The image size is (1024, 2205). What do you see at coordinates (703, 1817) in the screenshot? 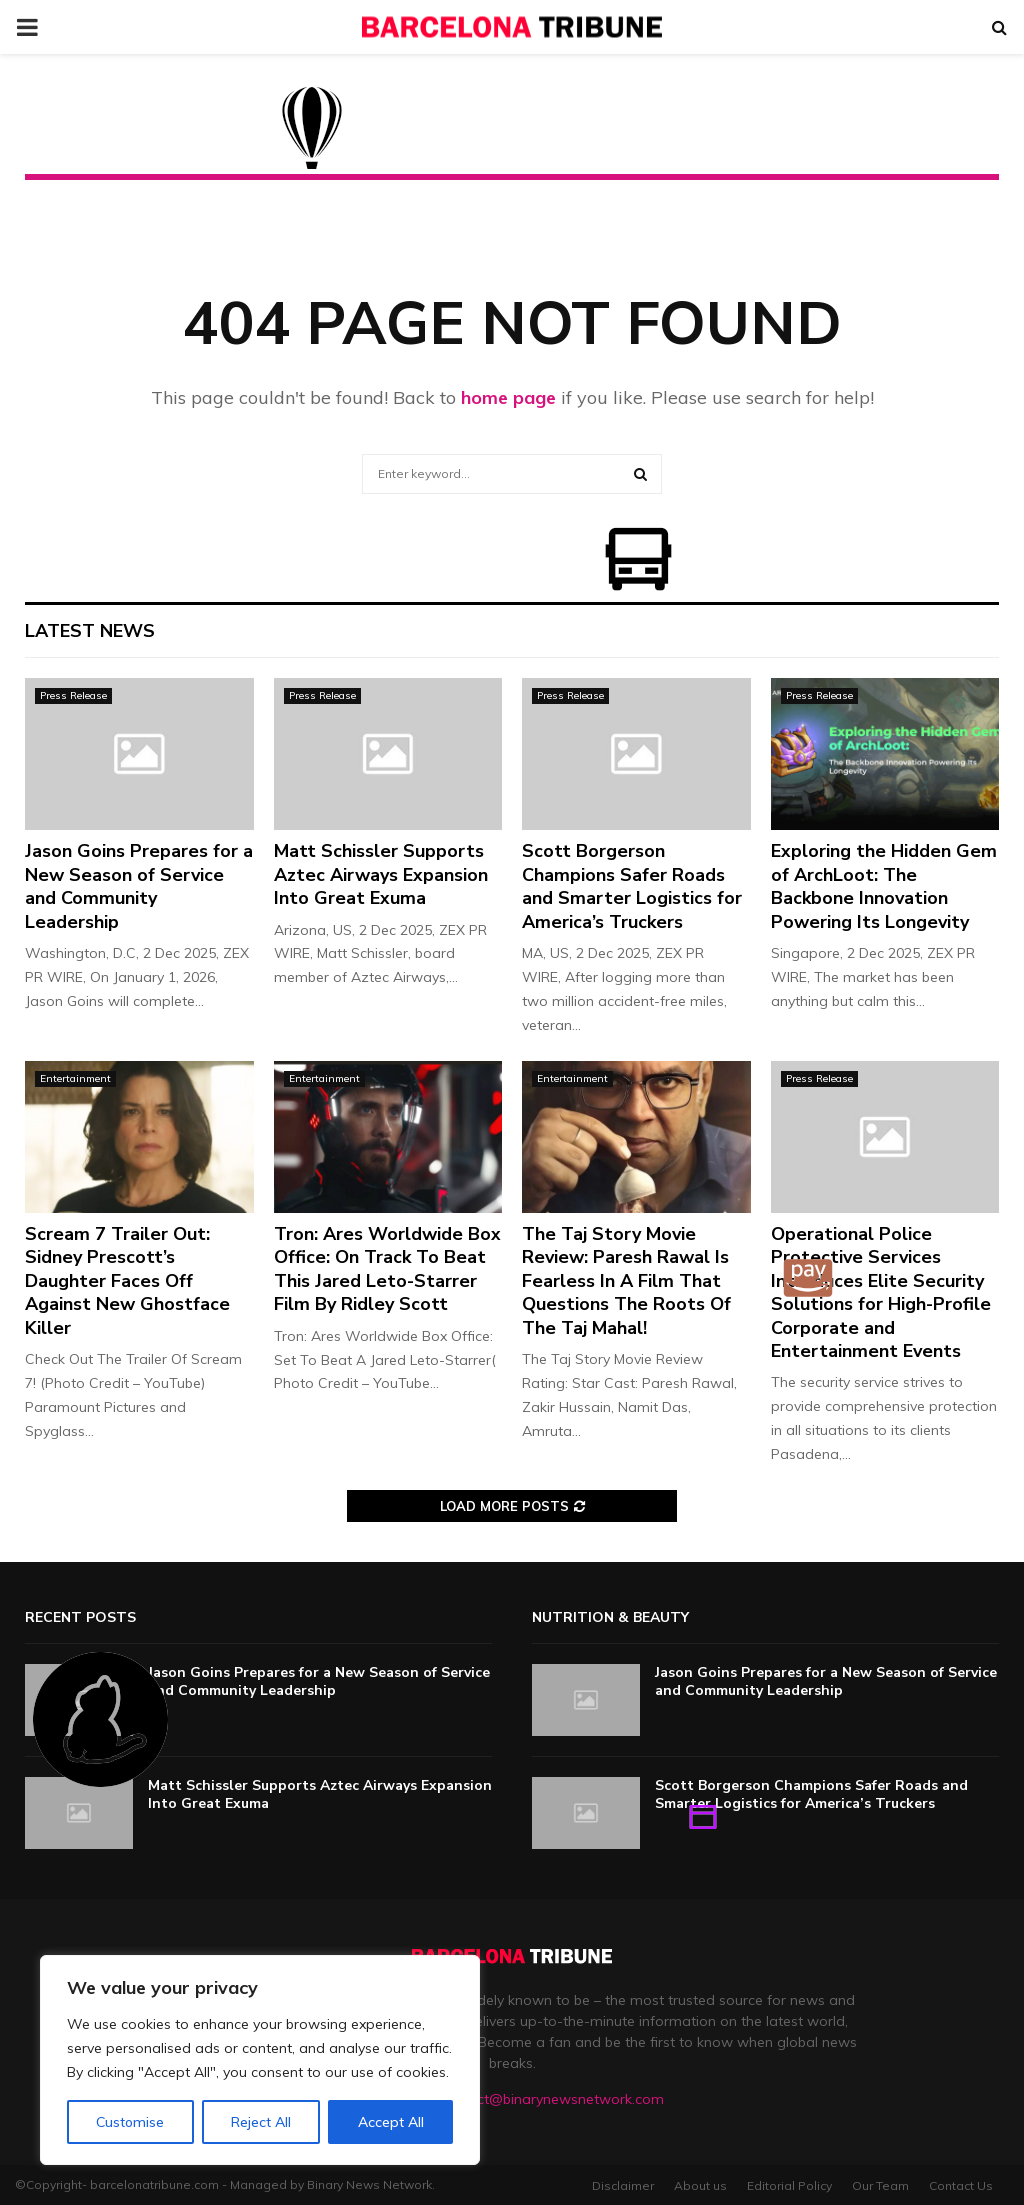
I see `switch to top panel layout` at bounding box center [703, 1817].